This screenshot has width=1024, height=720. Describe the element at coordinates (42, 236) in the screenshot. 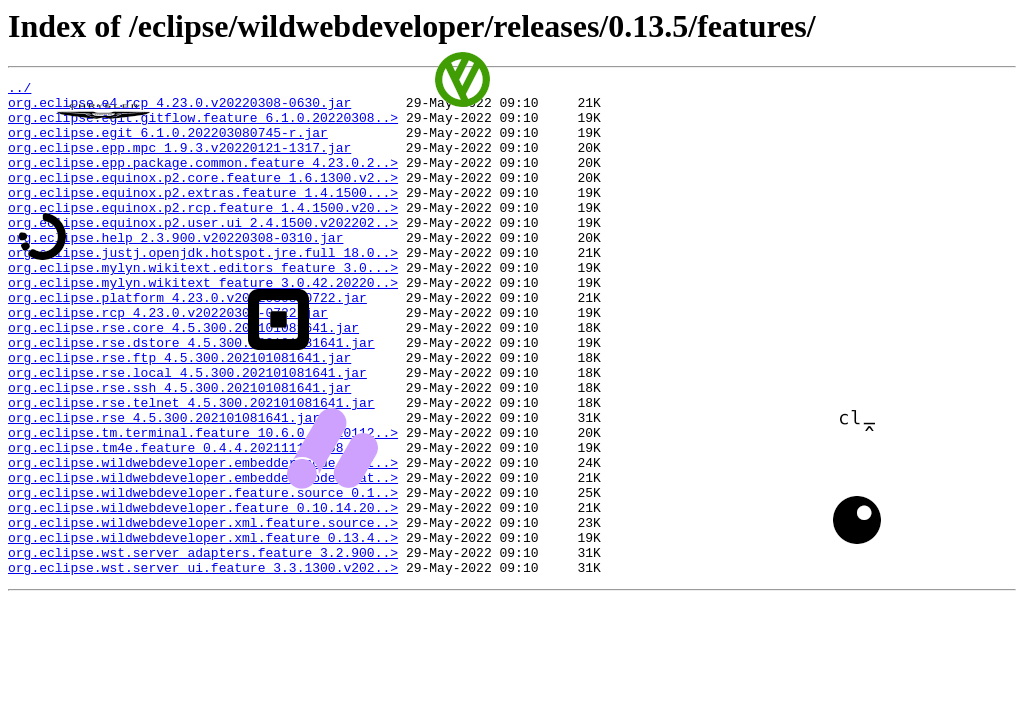

I see `open stagetimer app` at that location.